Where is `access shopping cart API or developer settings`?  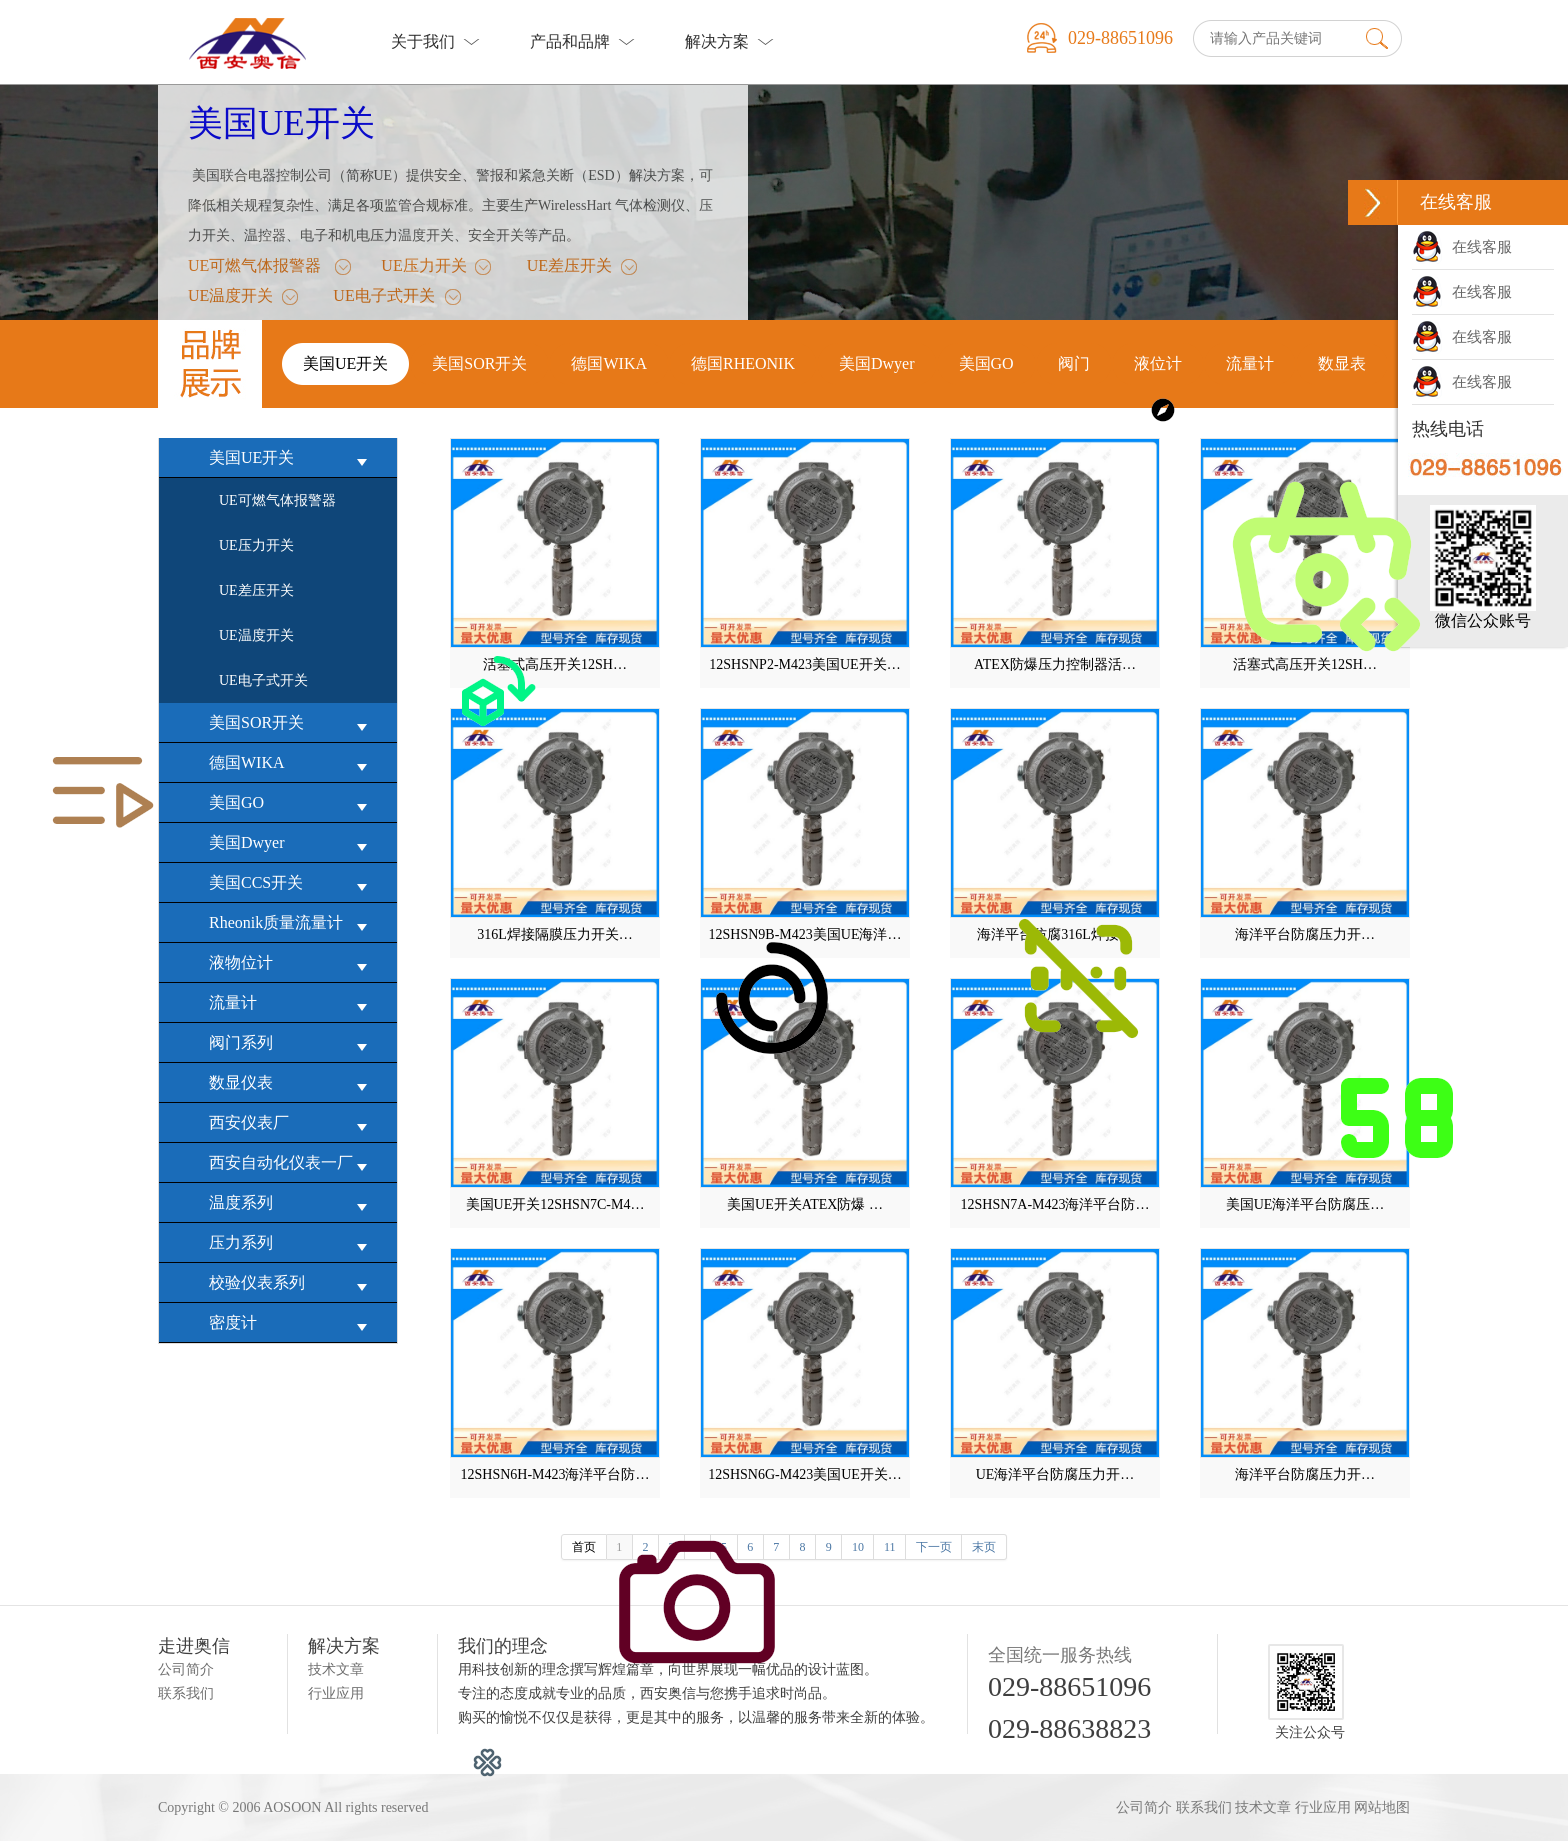 access shopping cart API or developer settings is located at coordinates (1322, 562).